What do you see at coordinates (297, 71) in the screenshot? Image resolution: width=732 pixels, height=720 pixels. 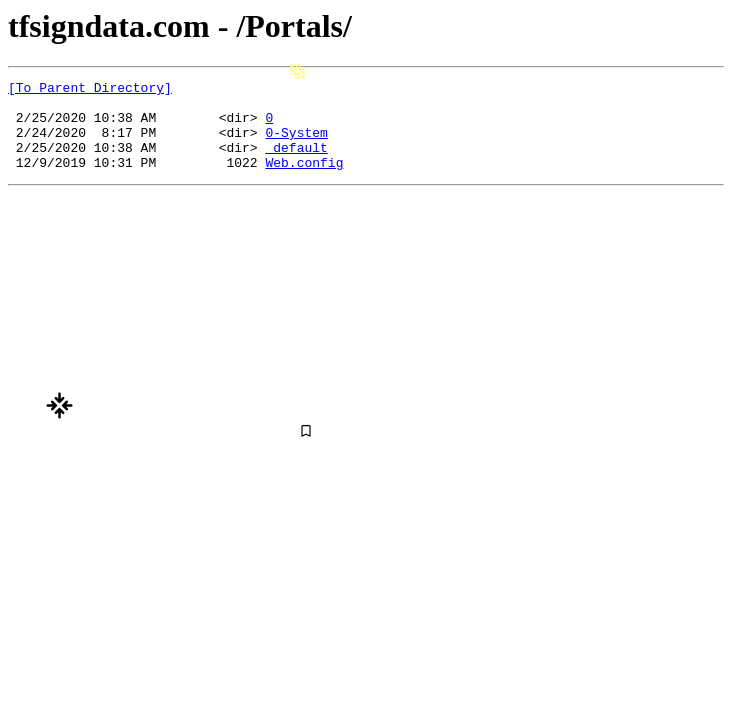 I see `exclude overlapping areas from selection` at bounding box center [297, 71].